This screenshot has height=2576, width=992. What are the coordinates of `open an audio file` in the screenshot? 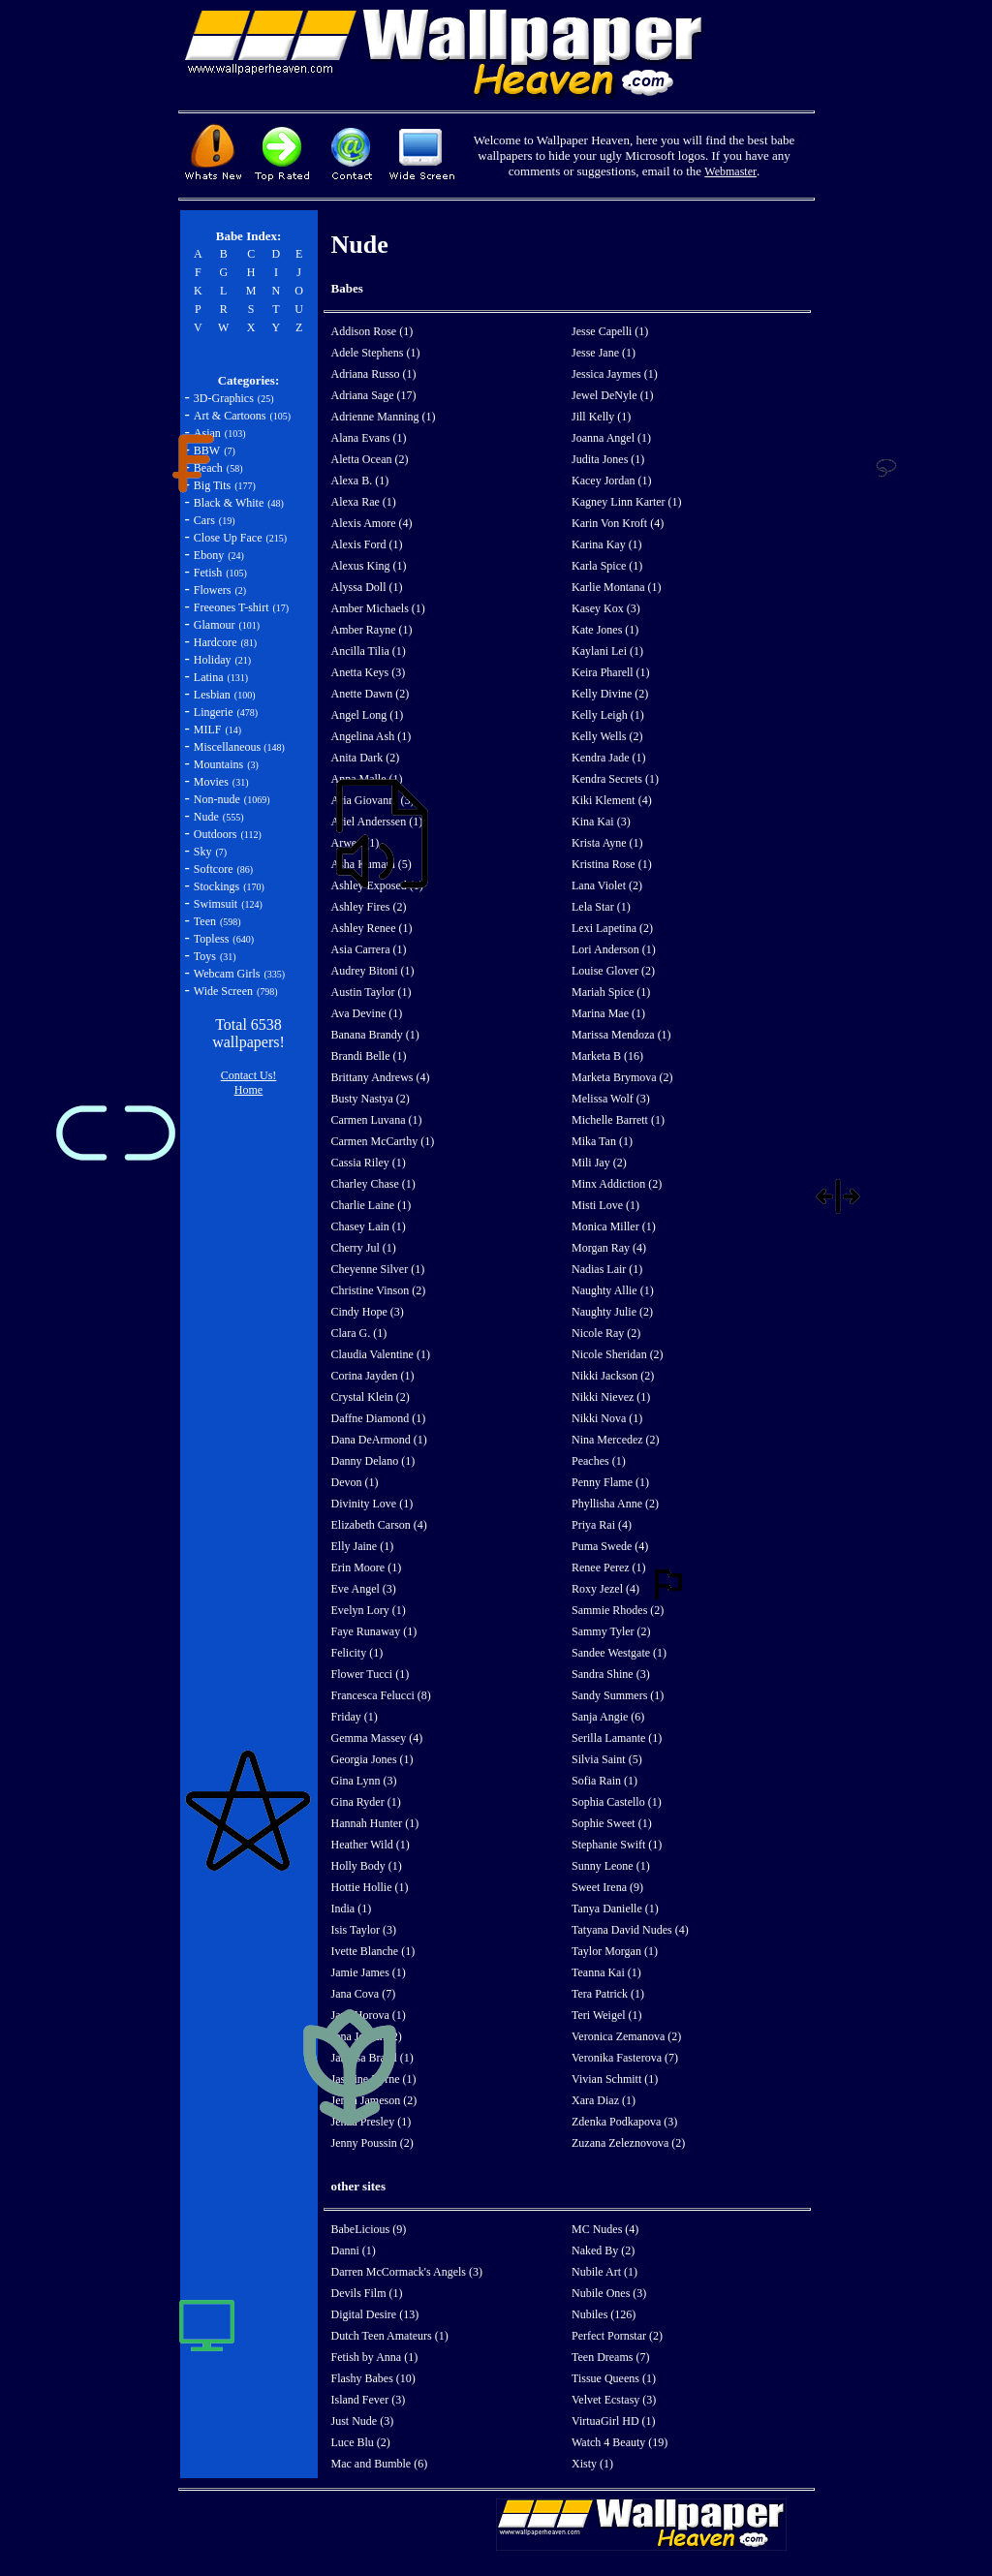 It's located at (382, 833).